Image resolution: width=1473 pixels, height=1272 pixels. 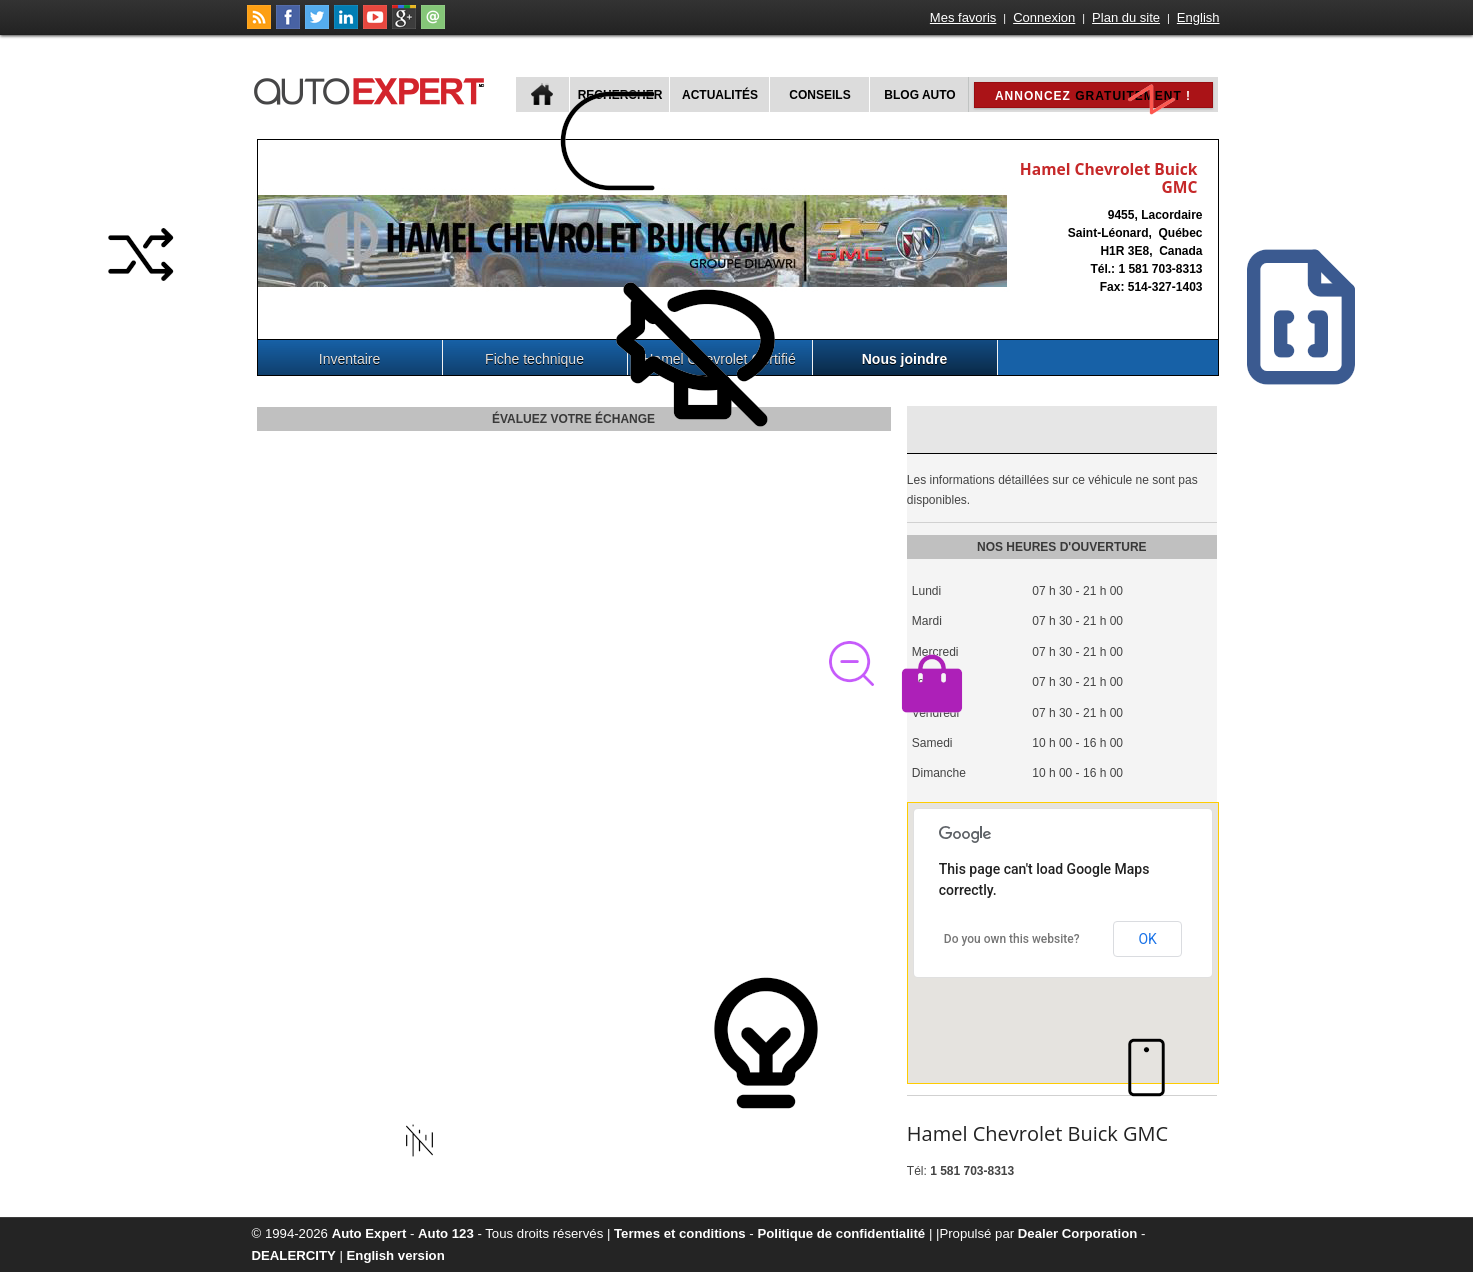 I want to click on zoom out to see more content, so click(x=852, y=664).